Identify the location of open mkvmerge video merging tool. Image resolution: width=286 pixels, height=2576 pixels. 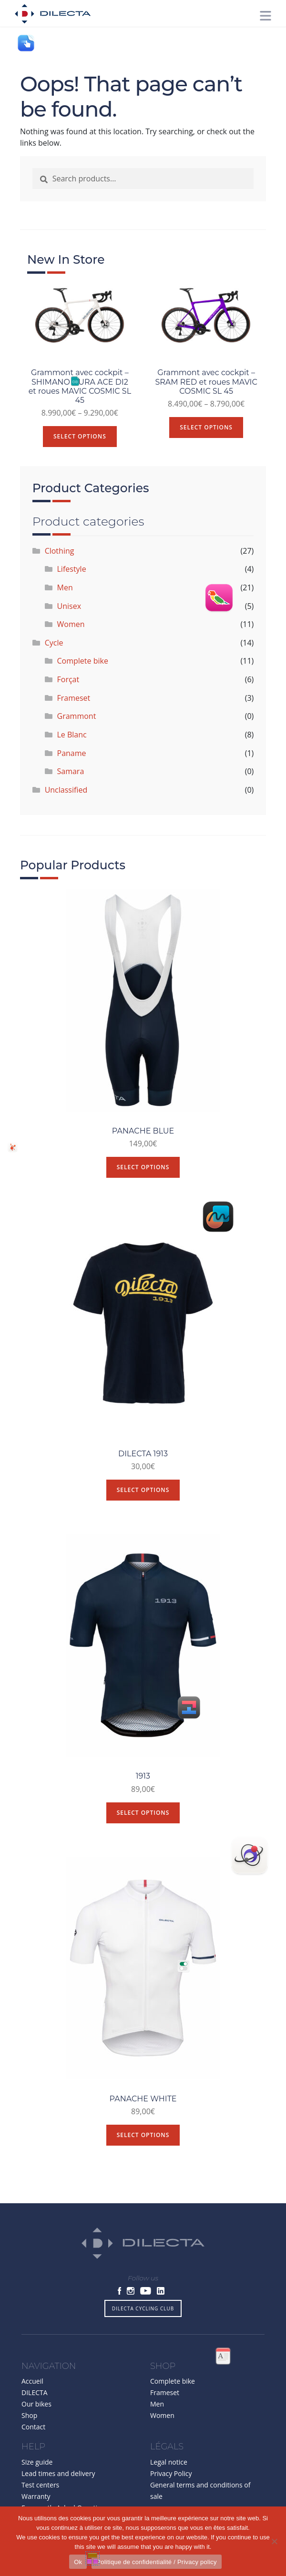
(249, 1855).